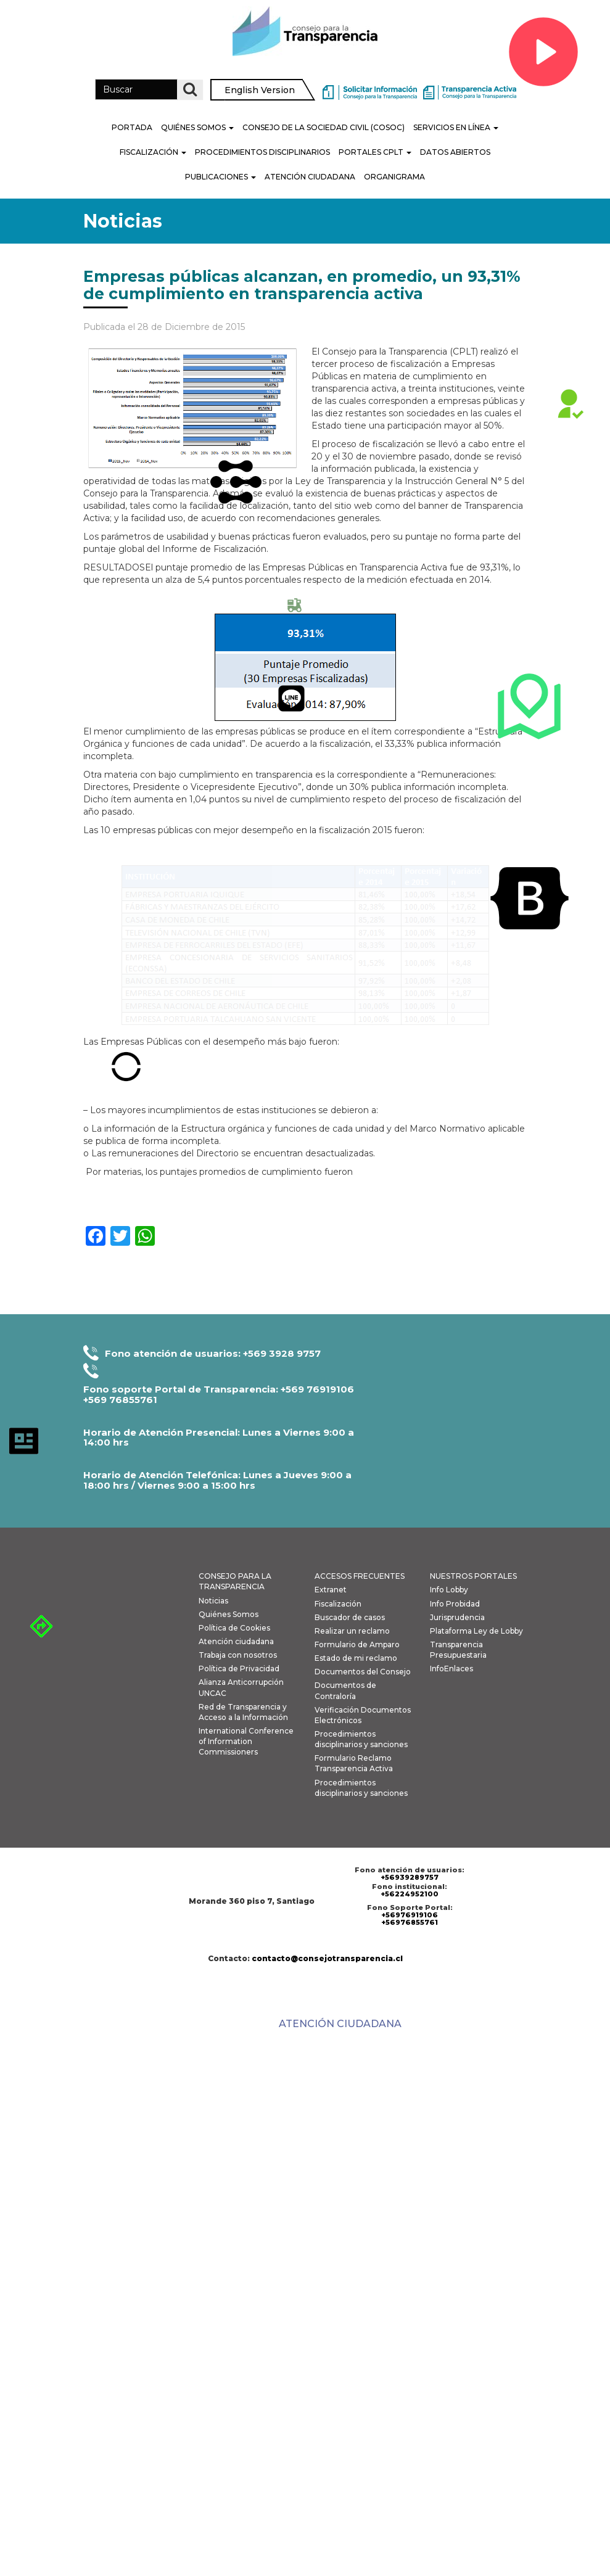 Image resolution: width=610 pixels, height=2576 pixels. What do you see at coordinates (41, 1626) in the screenshot?
I see `get turn-by-turn directions` at bounding box center [41, 1626].